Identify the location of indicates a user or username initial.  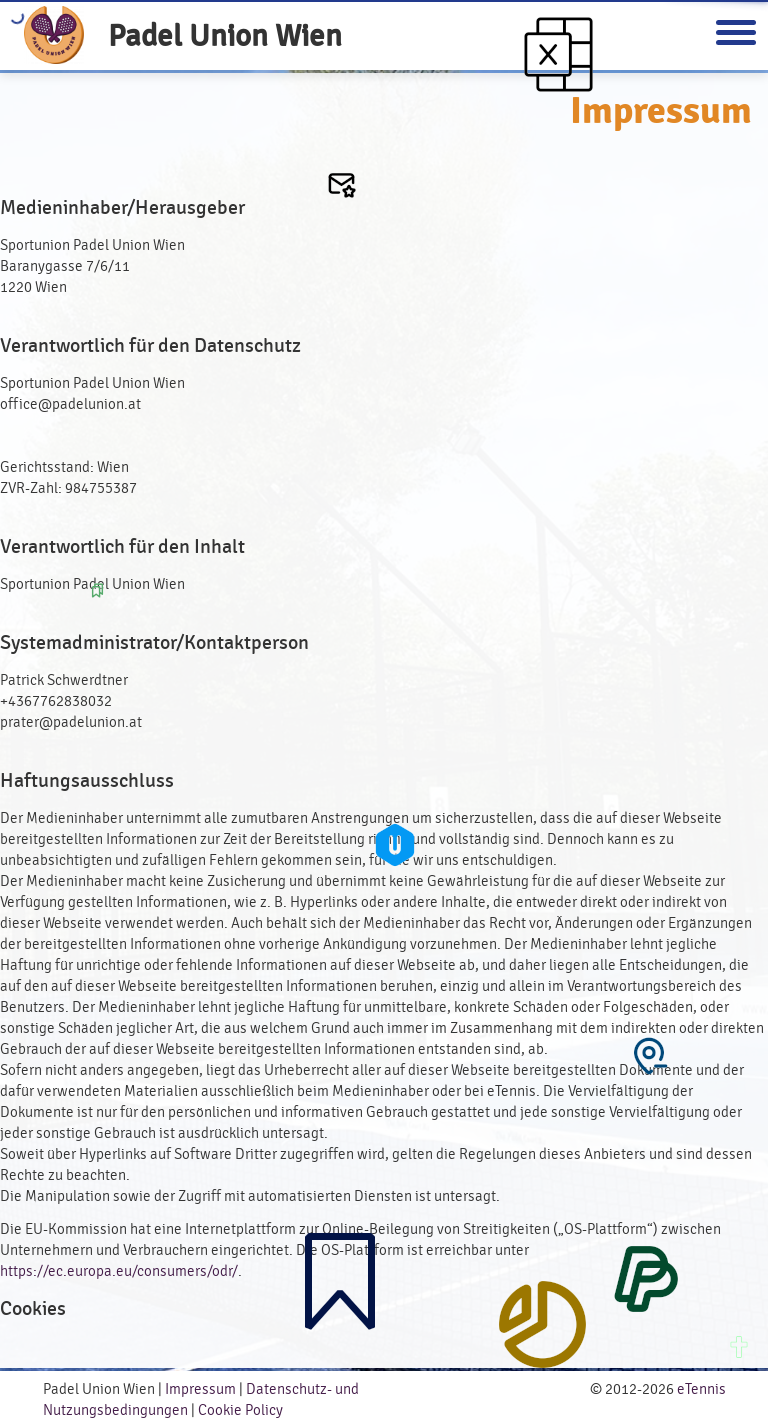
(395, 845).